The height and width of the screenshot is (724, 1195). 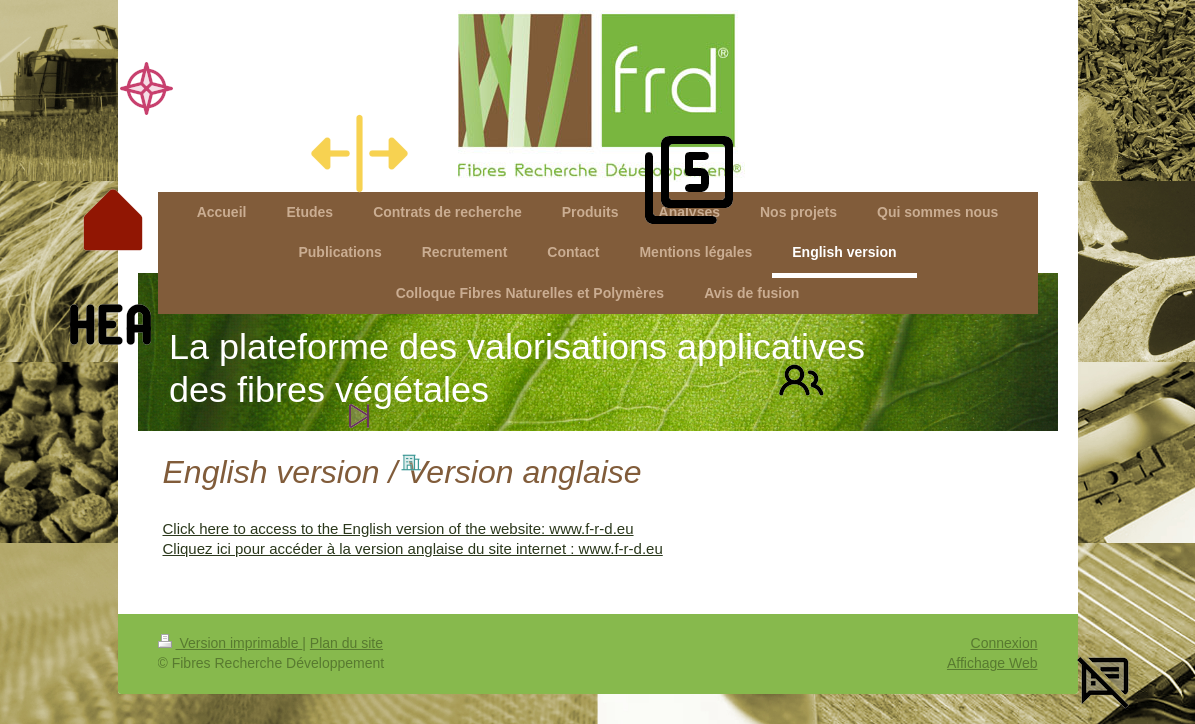 I want to click on view team members or collaborators, so click(x=801, y=381).